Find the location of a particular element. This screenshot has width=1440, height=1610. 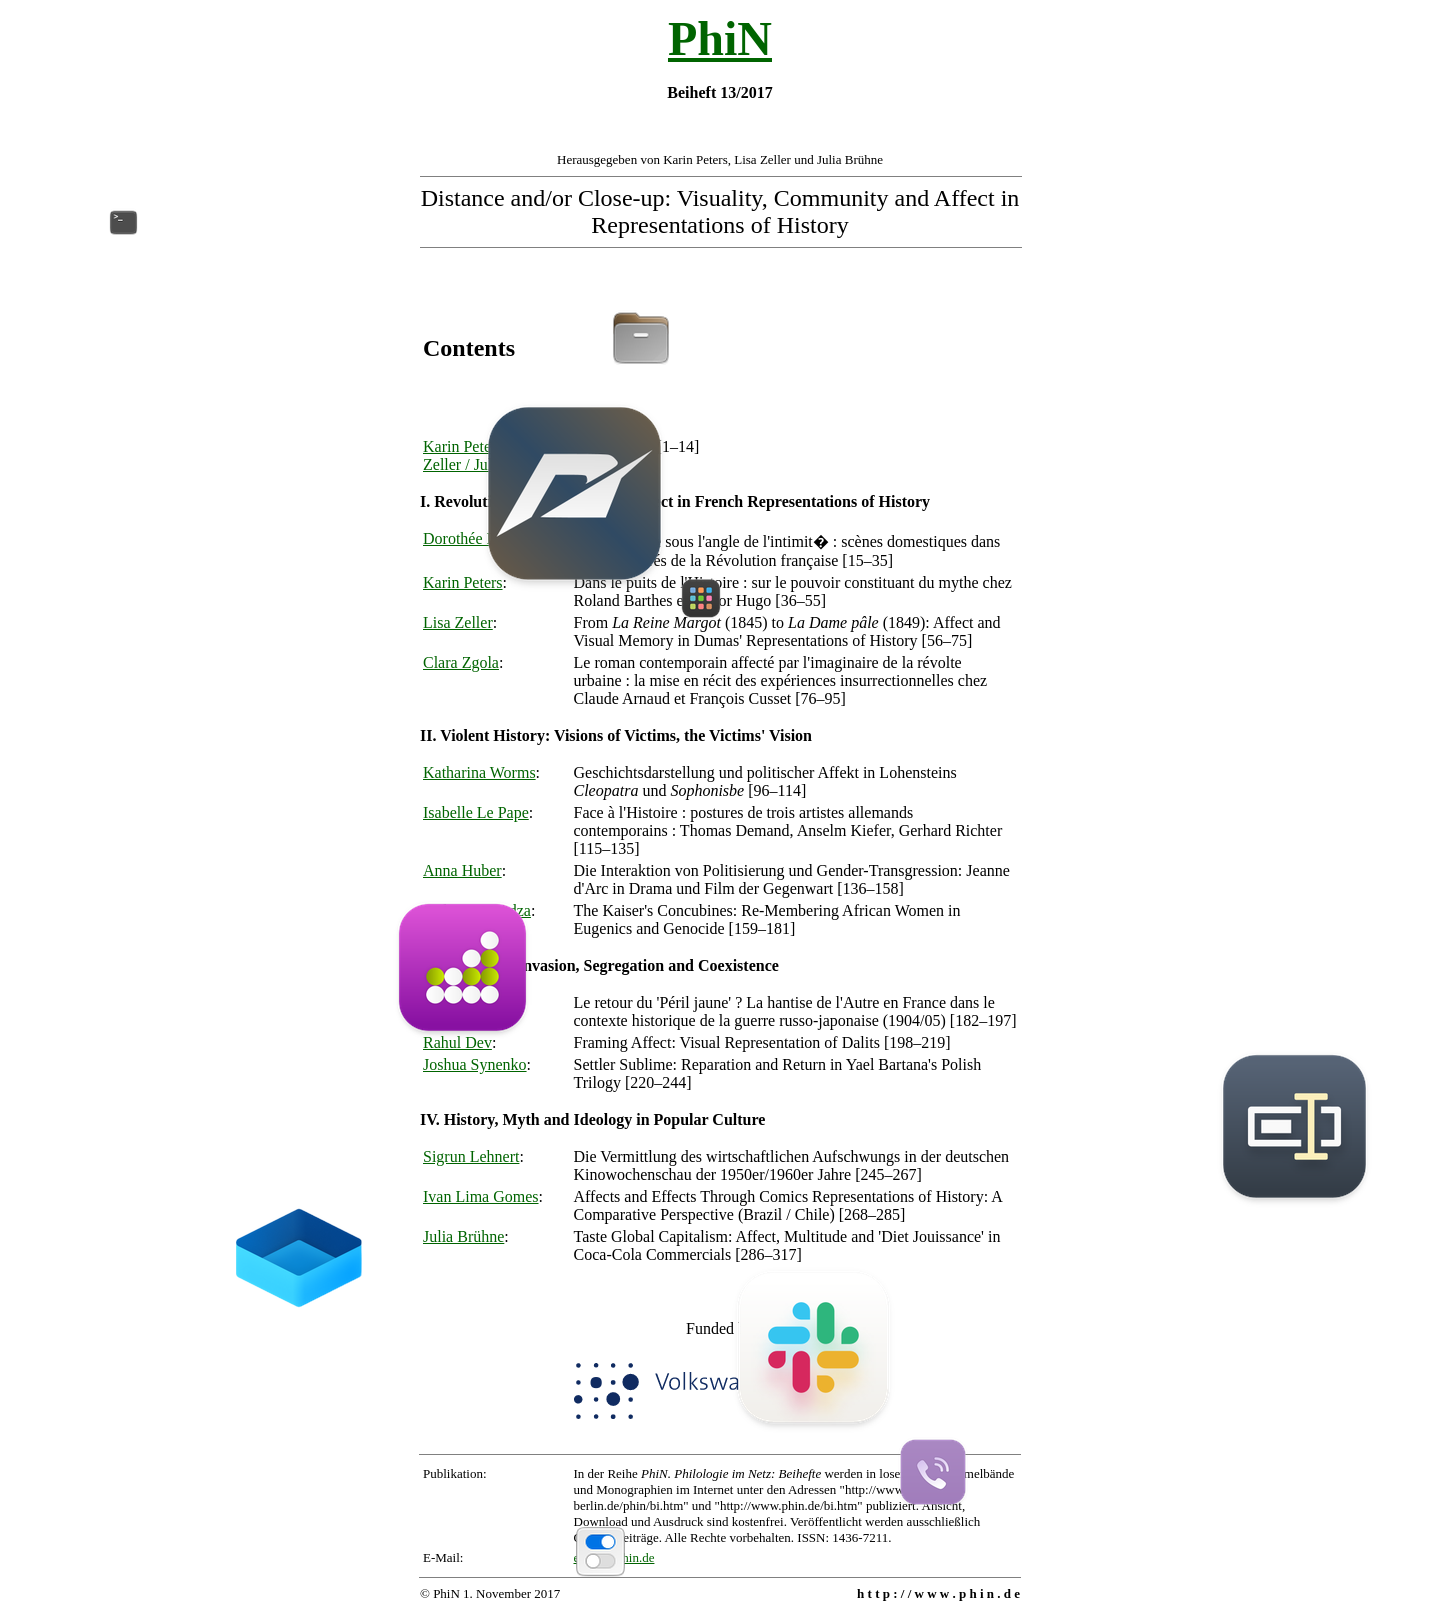

open bulky app for batch file renaming is located at coordinates (1294, 1126).